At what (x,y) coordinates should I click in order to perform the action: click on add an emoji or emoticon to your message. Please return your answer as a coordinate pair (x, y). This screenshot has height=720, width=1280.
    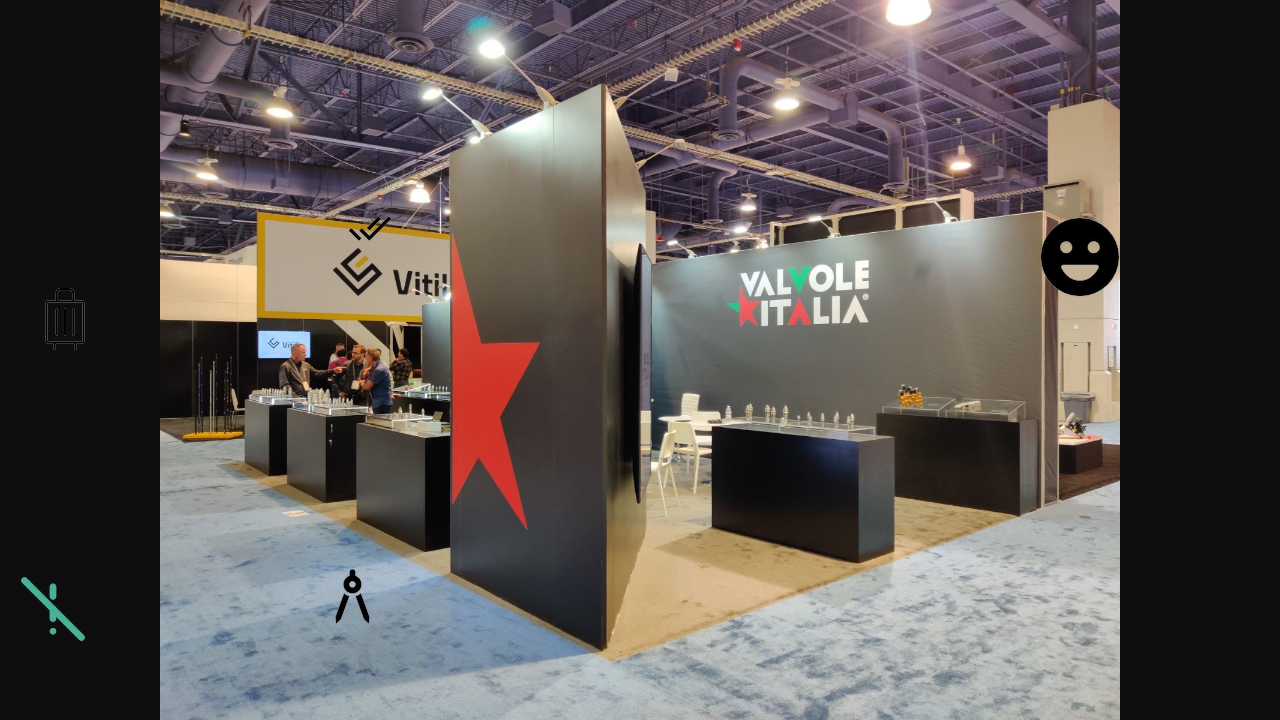
    Looking at the image, I should click on (1080, 257).